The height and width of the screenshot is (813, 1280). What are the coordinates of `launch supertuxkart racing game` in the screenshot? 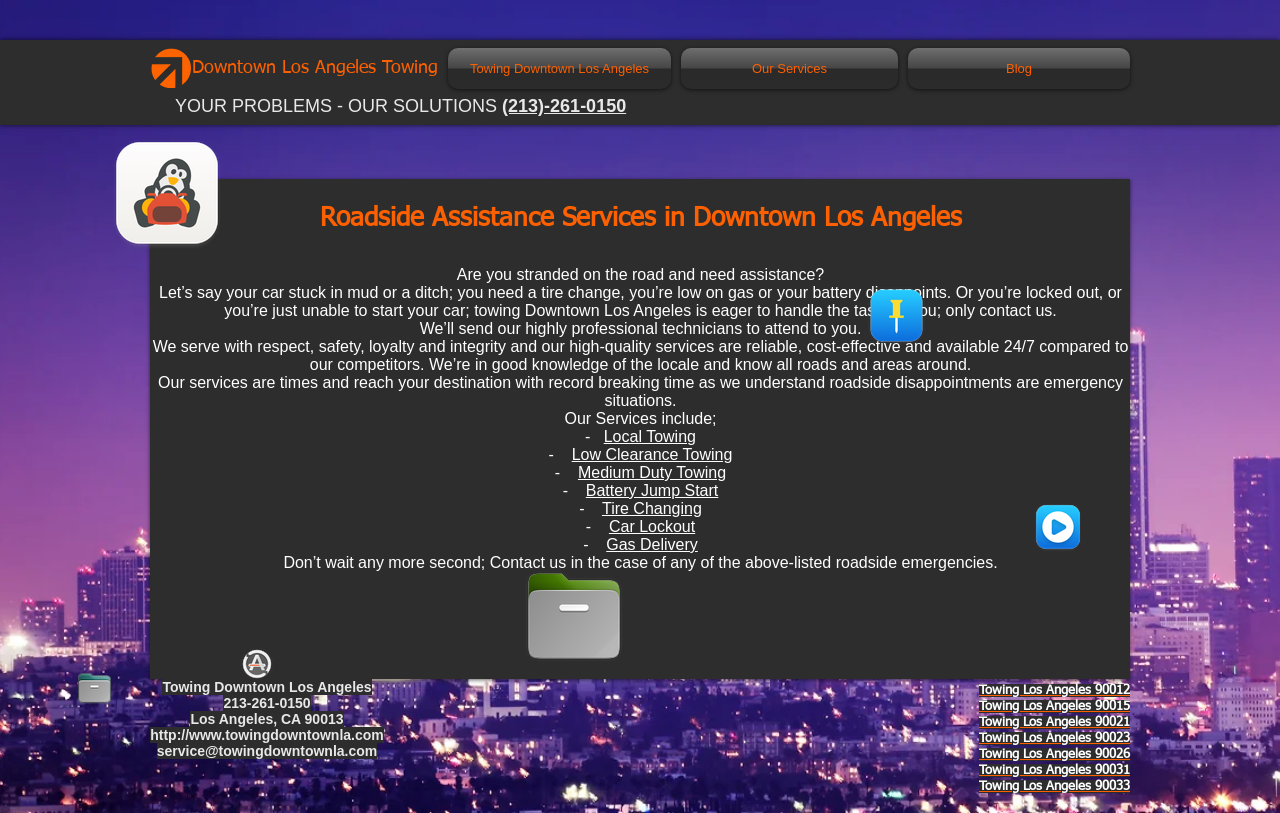 It's located at (167, 193).